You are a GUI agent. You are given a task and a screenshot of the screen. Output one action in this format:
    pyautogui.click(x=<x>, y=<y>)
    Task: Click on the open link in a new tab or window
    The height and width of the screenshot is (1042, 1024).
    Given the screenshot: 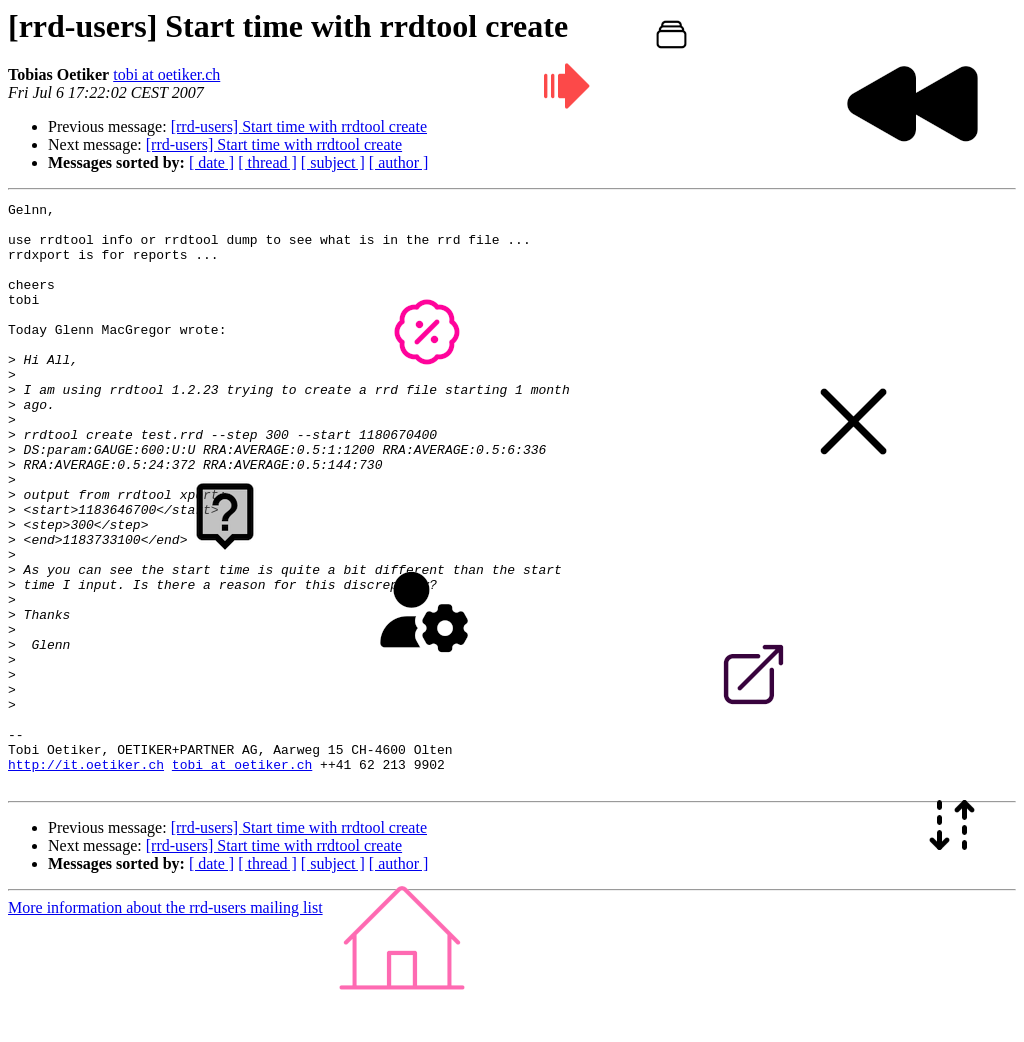 What is the action you would take?
    pyautogui.click(x=753, y=674)
    